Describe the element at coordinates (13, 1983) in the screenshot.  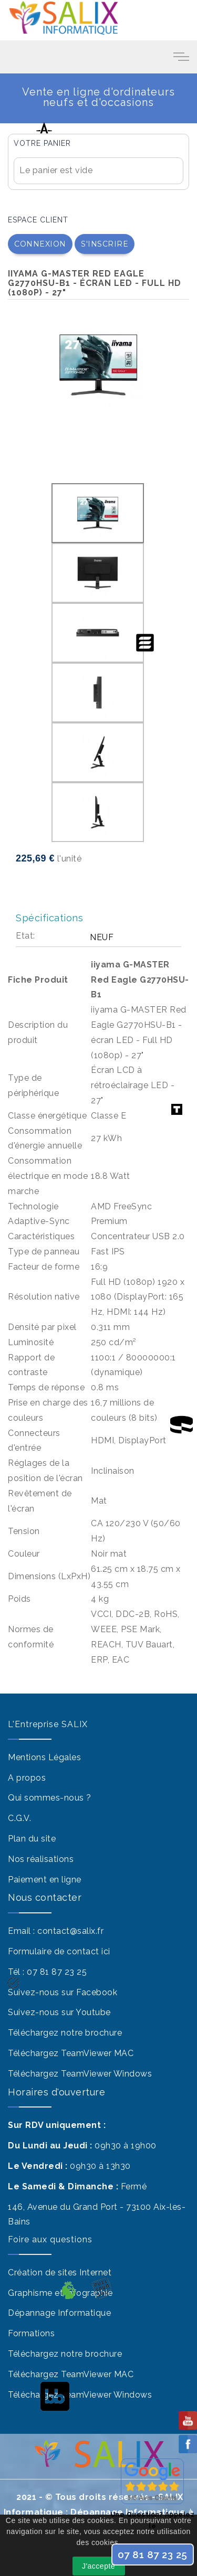
I see `cachet status page logo` at that location.